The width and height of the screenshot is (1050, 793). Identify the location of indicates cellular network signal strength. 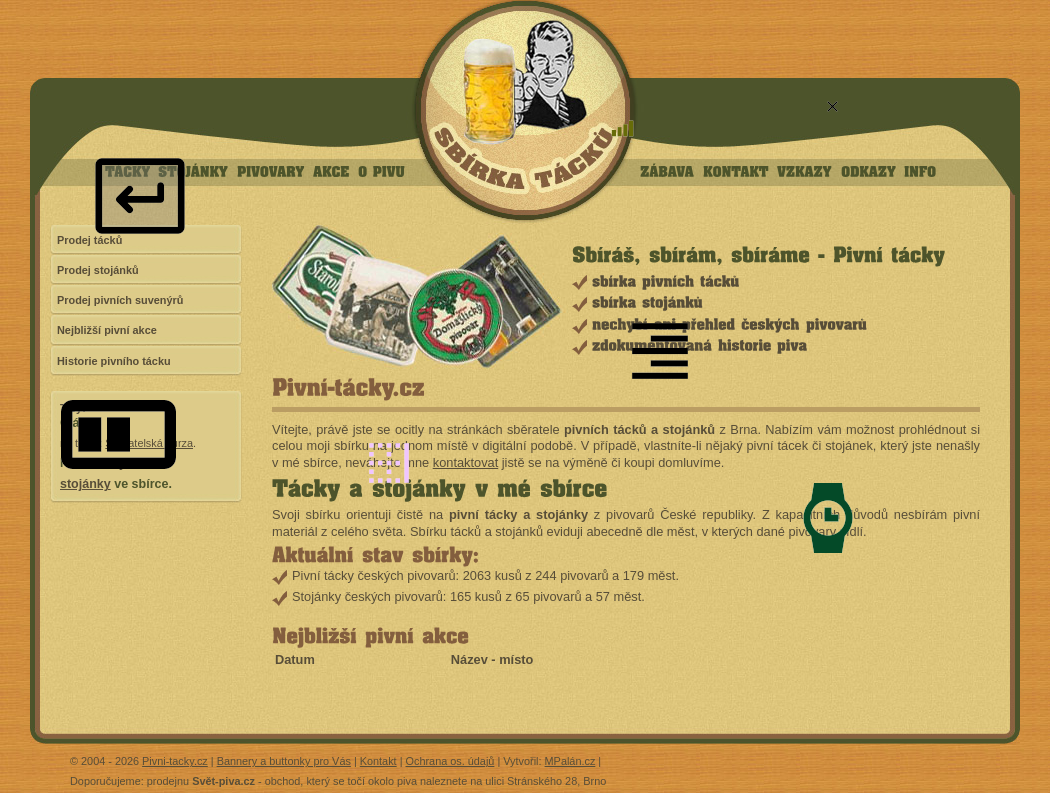
(622, 128).